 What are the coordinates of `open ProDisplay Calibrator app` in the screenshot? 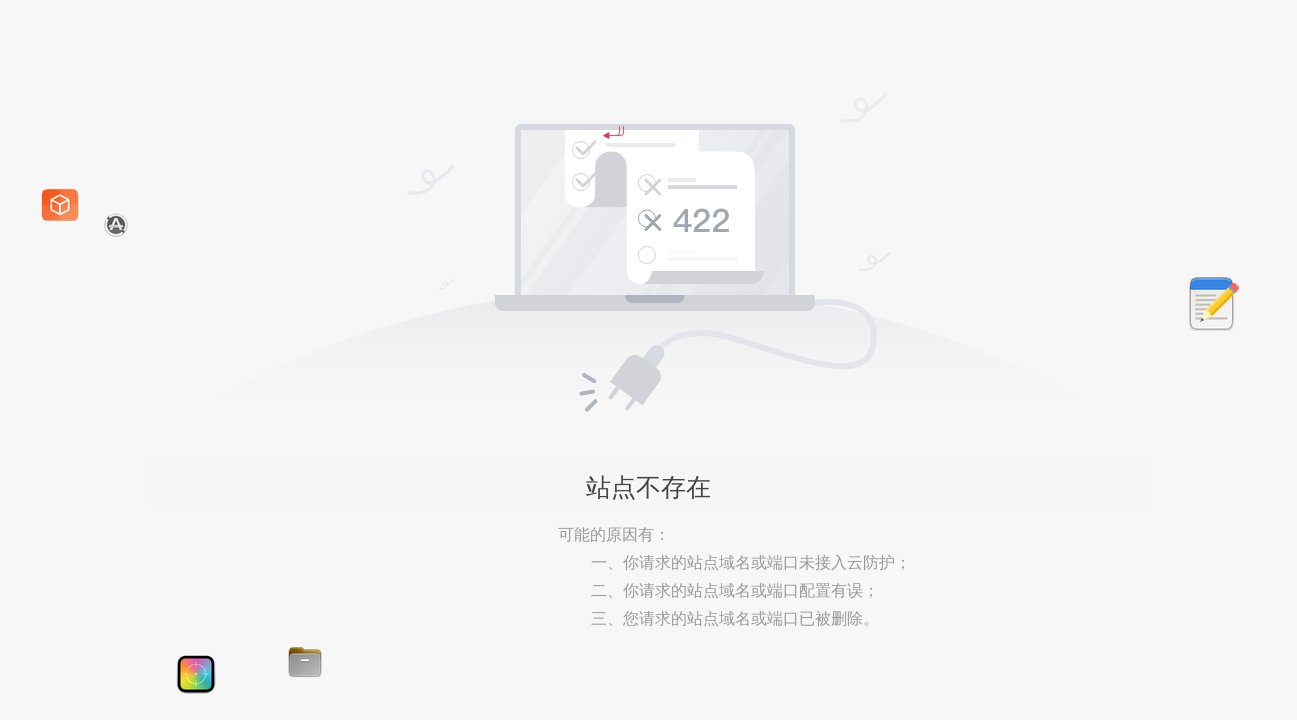 It's located at (196, 674).